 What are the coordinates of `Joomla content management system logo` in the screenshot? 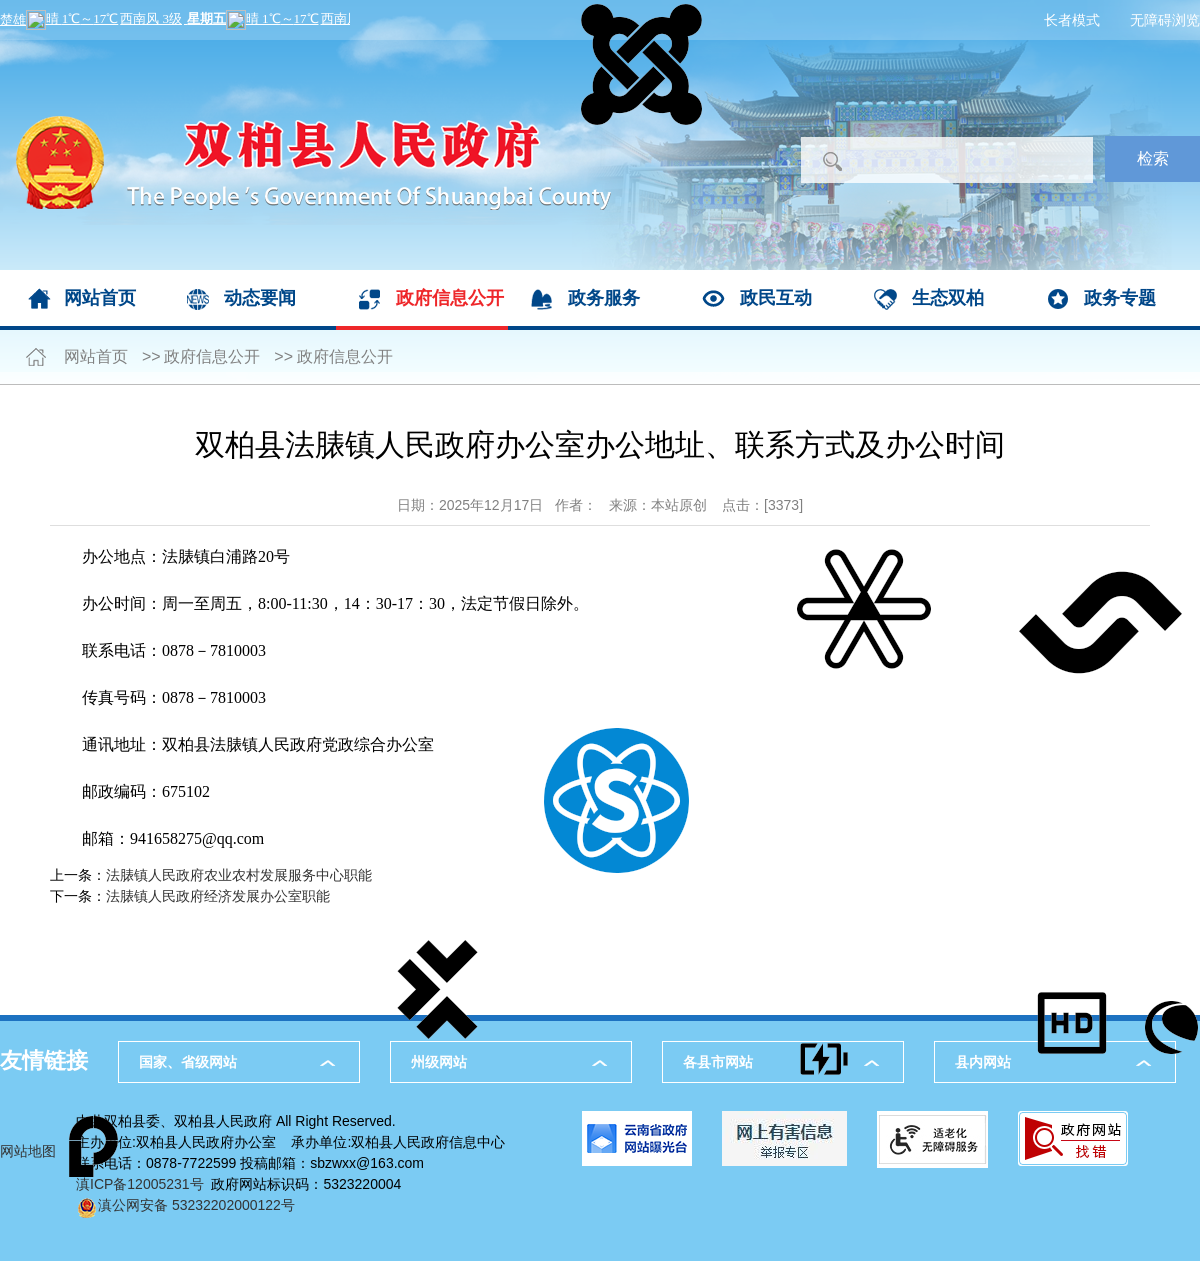 It's located at (641, 64).